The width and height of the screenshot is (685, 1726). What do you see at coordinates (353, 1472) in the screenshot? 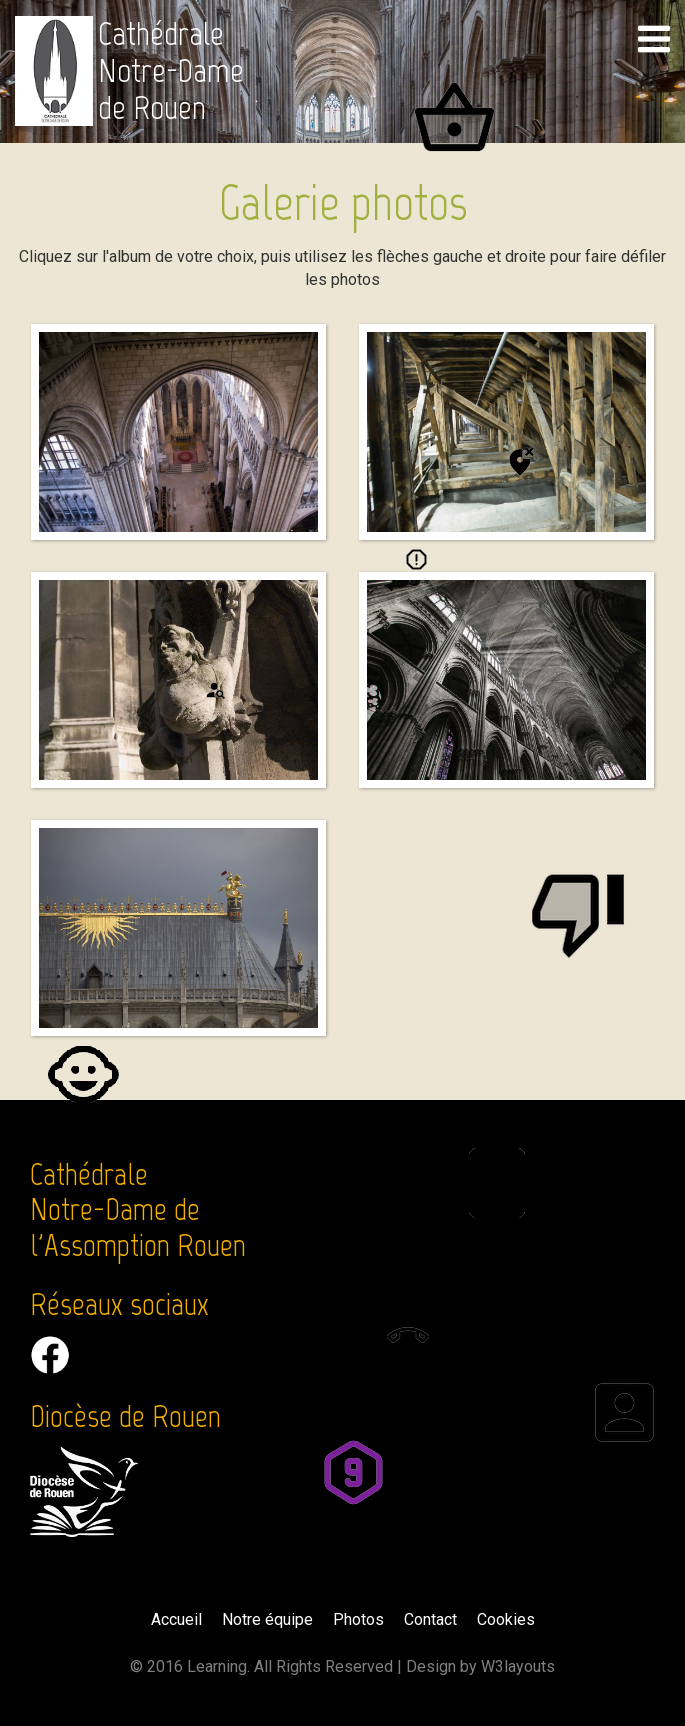
I see `indicates step 9 in a multi-step process` at bounding box center [353, 1472].